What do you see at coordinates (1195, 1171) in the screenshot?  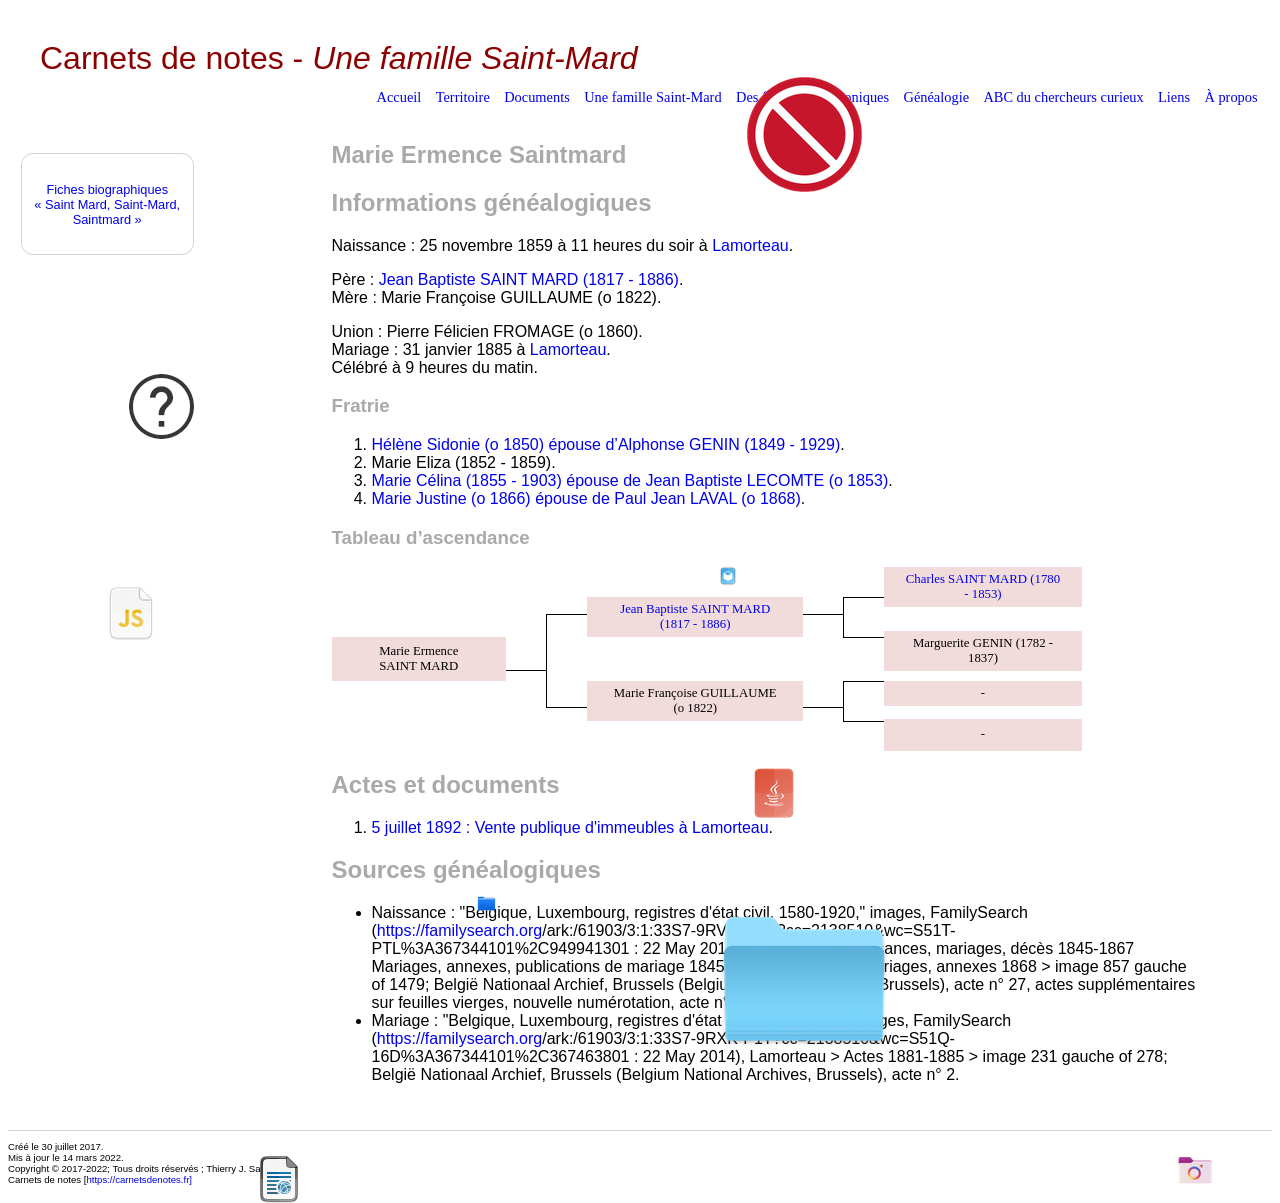 I see `open folder containing instagram downloads` at bounding box center [1195, 1171].